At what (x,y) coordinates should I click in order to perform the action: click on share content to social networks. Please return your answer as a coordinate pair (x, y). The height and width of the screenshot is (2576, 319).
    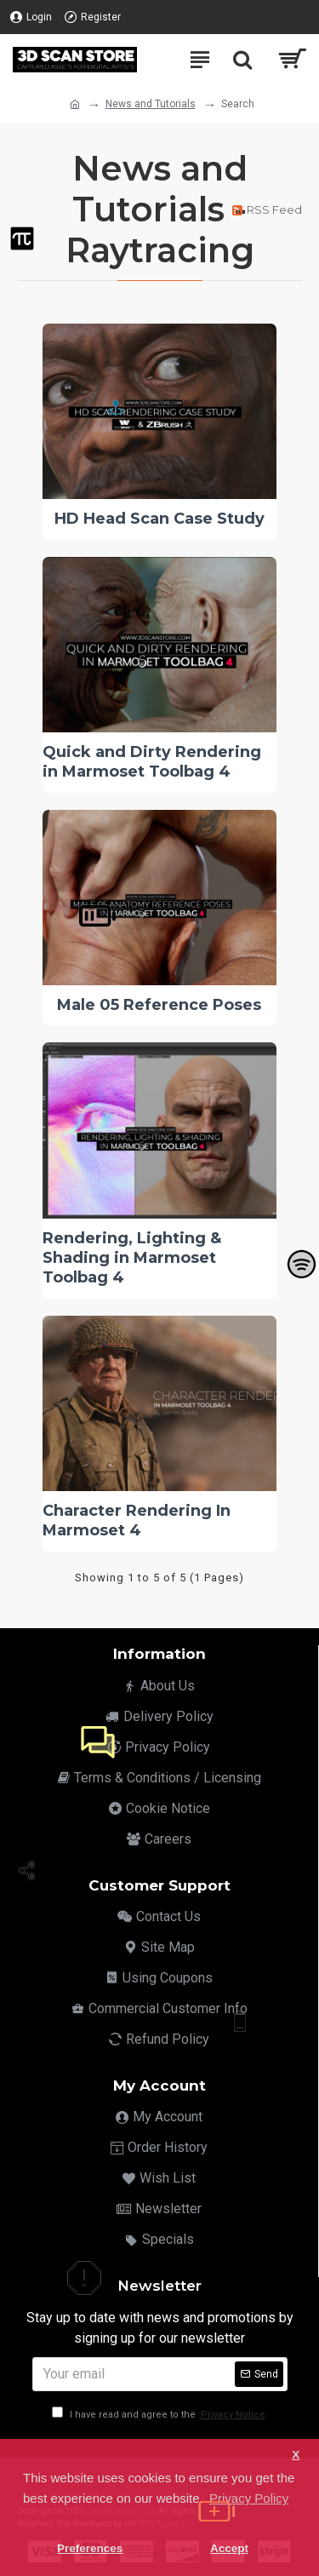
    Looking at the image, I should click on (27, 1870).